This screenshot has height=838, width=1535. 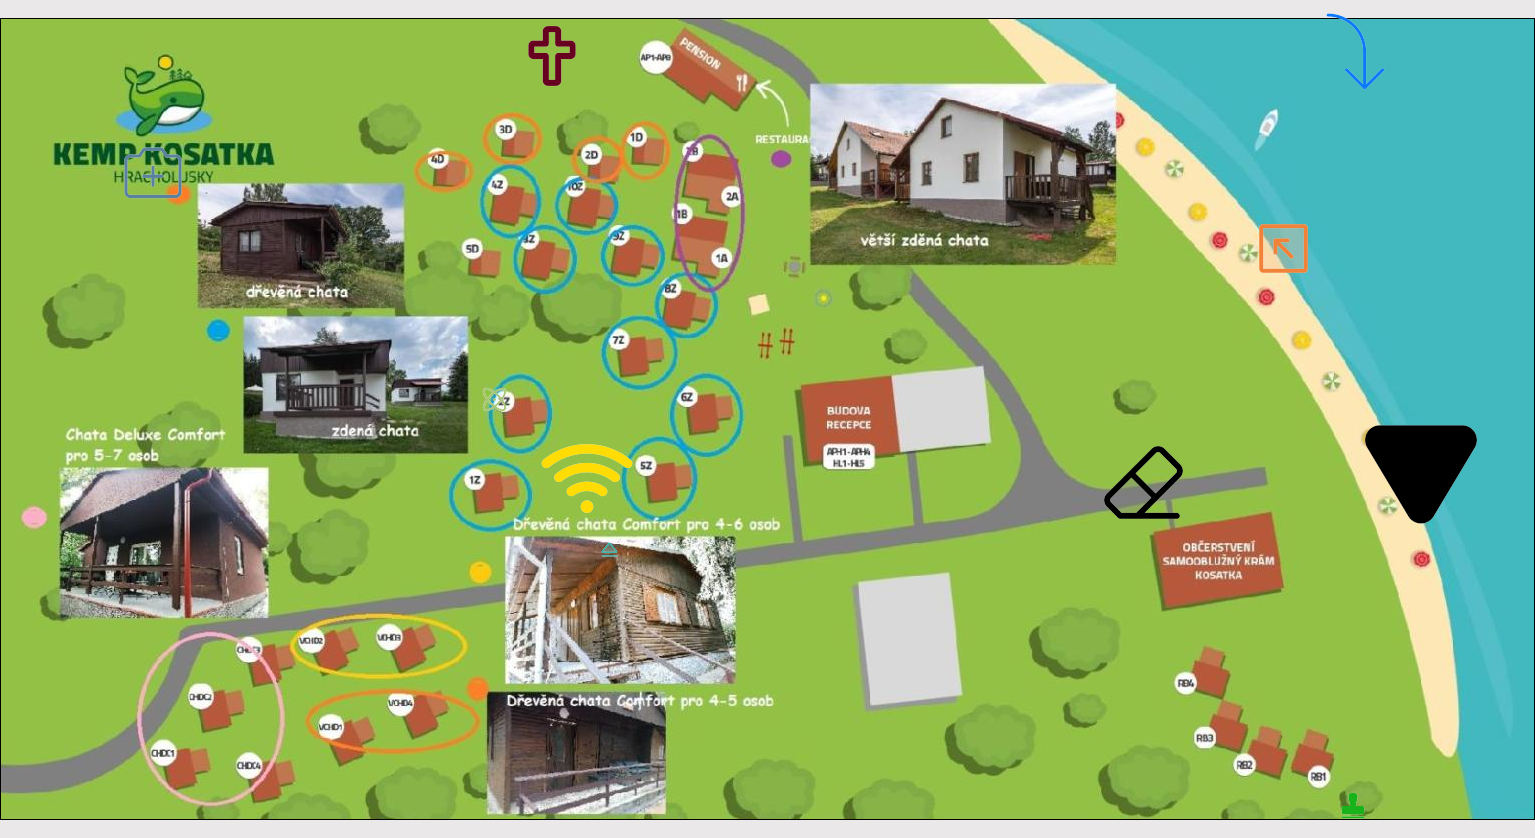 What do you see at coordinates (552, 56) in the screenshot?
I see `indicates a religious or faith-based feature` at bounding box center [552, 56].